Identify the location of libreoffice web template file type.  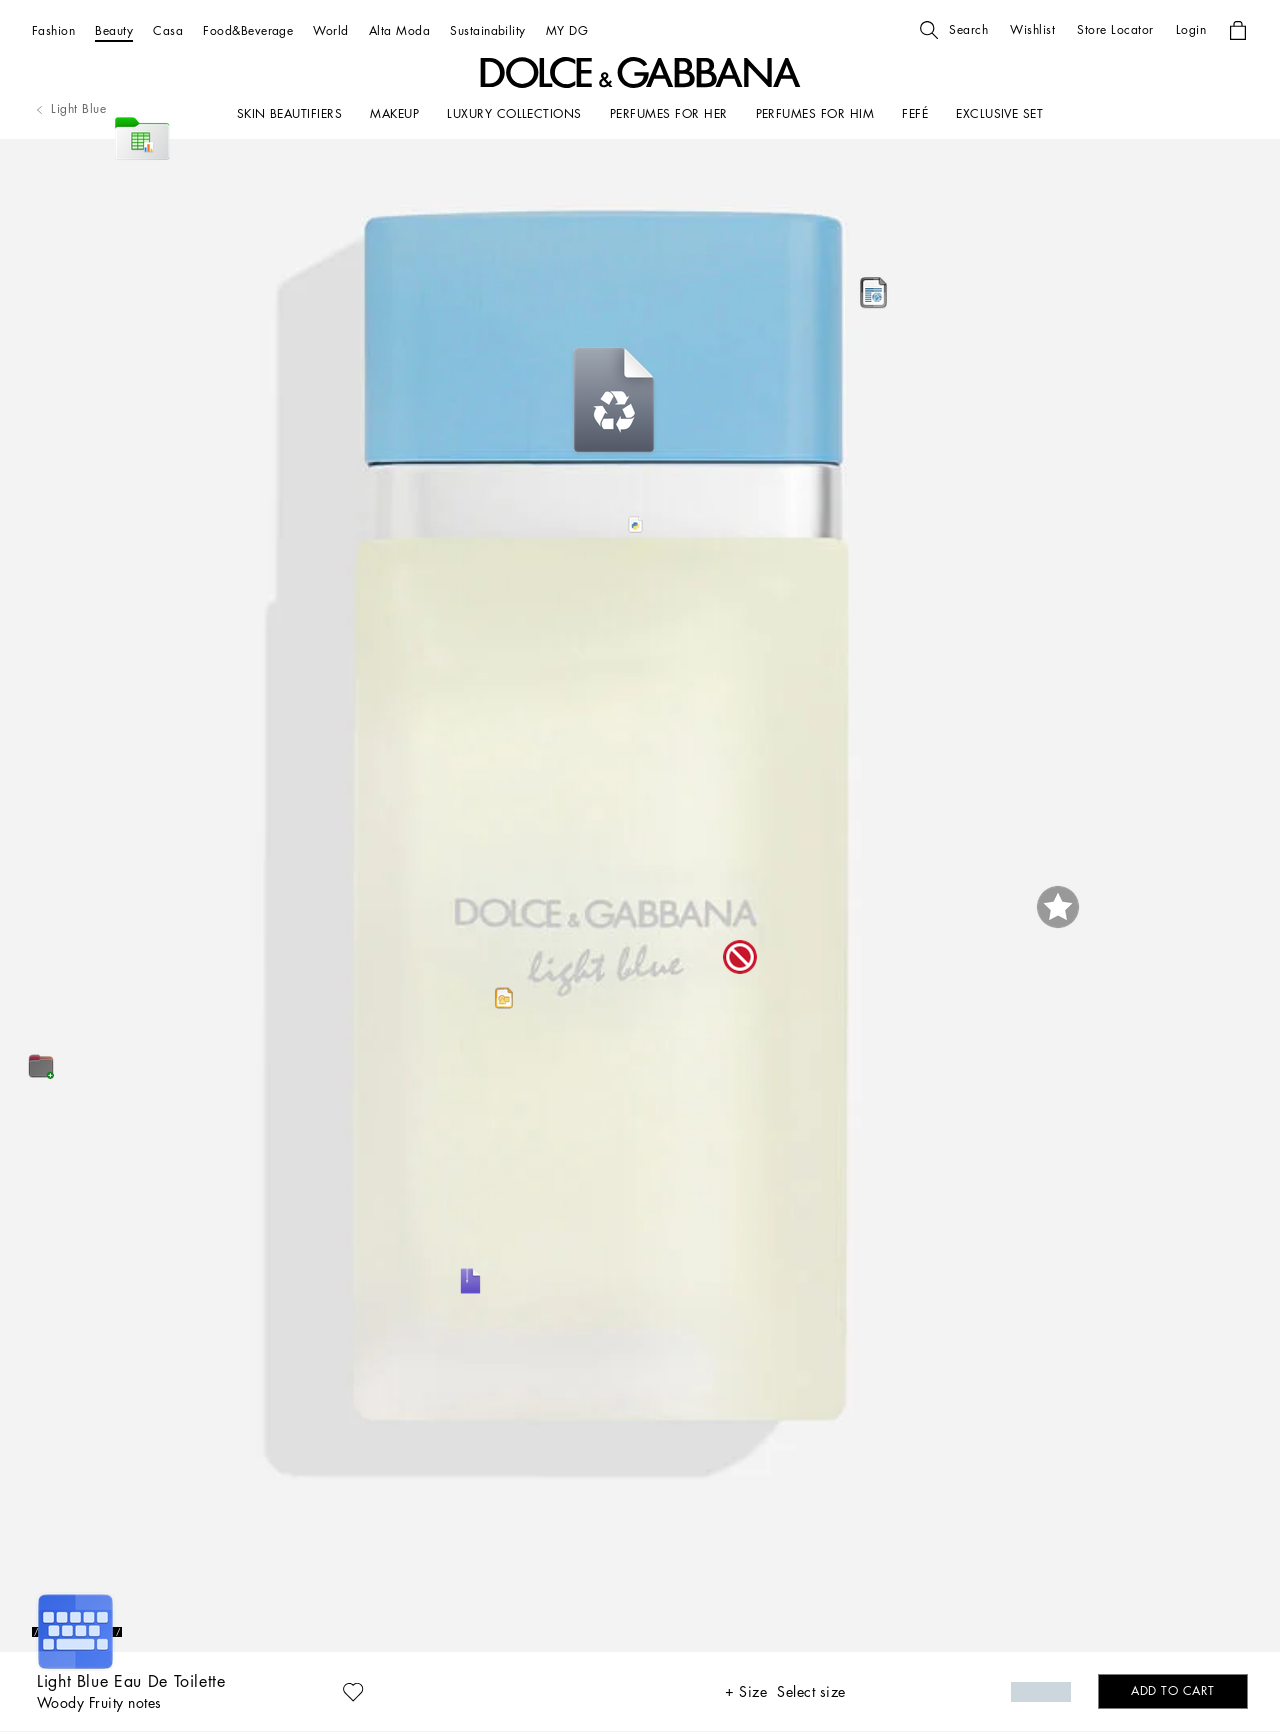
(873, 292).